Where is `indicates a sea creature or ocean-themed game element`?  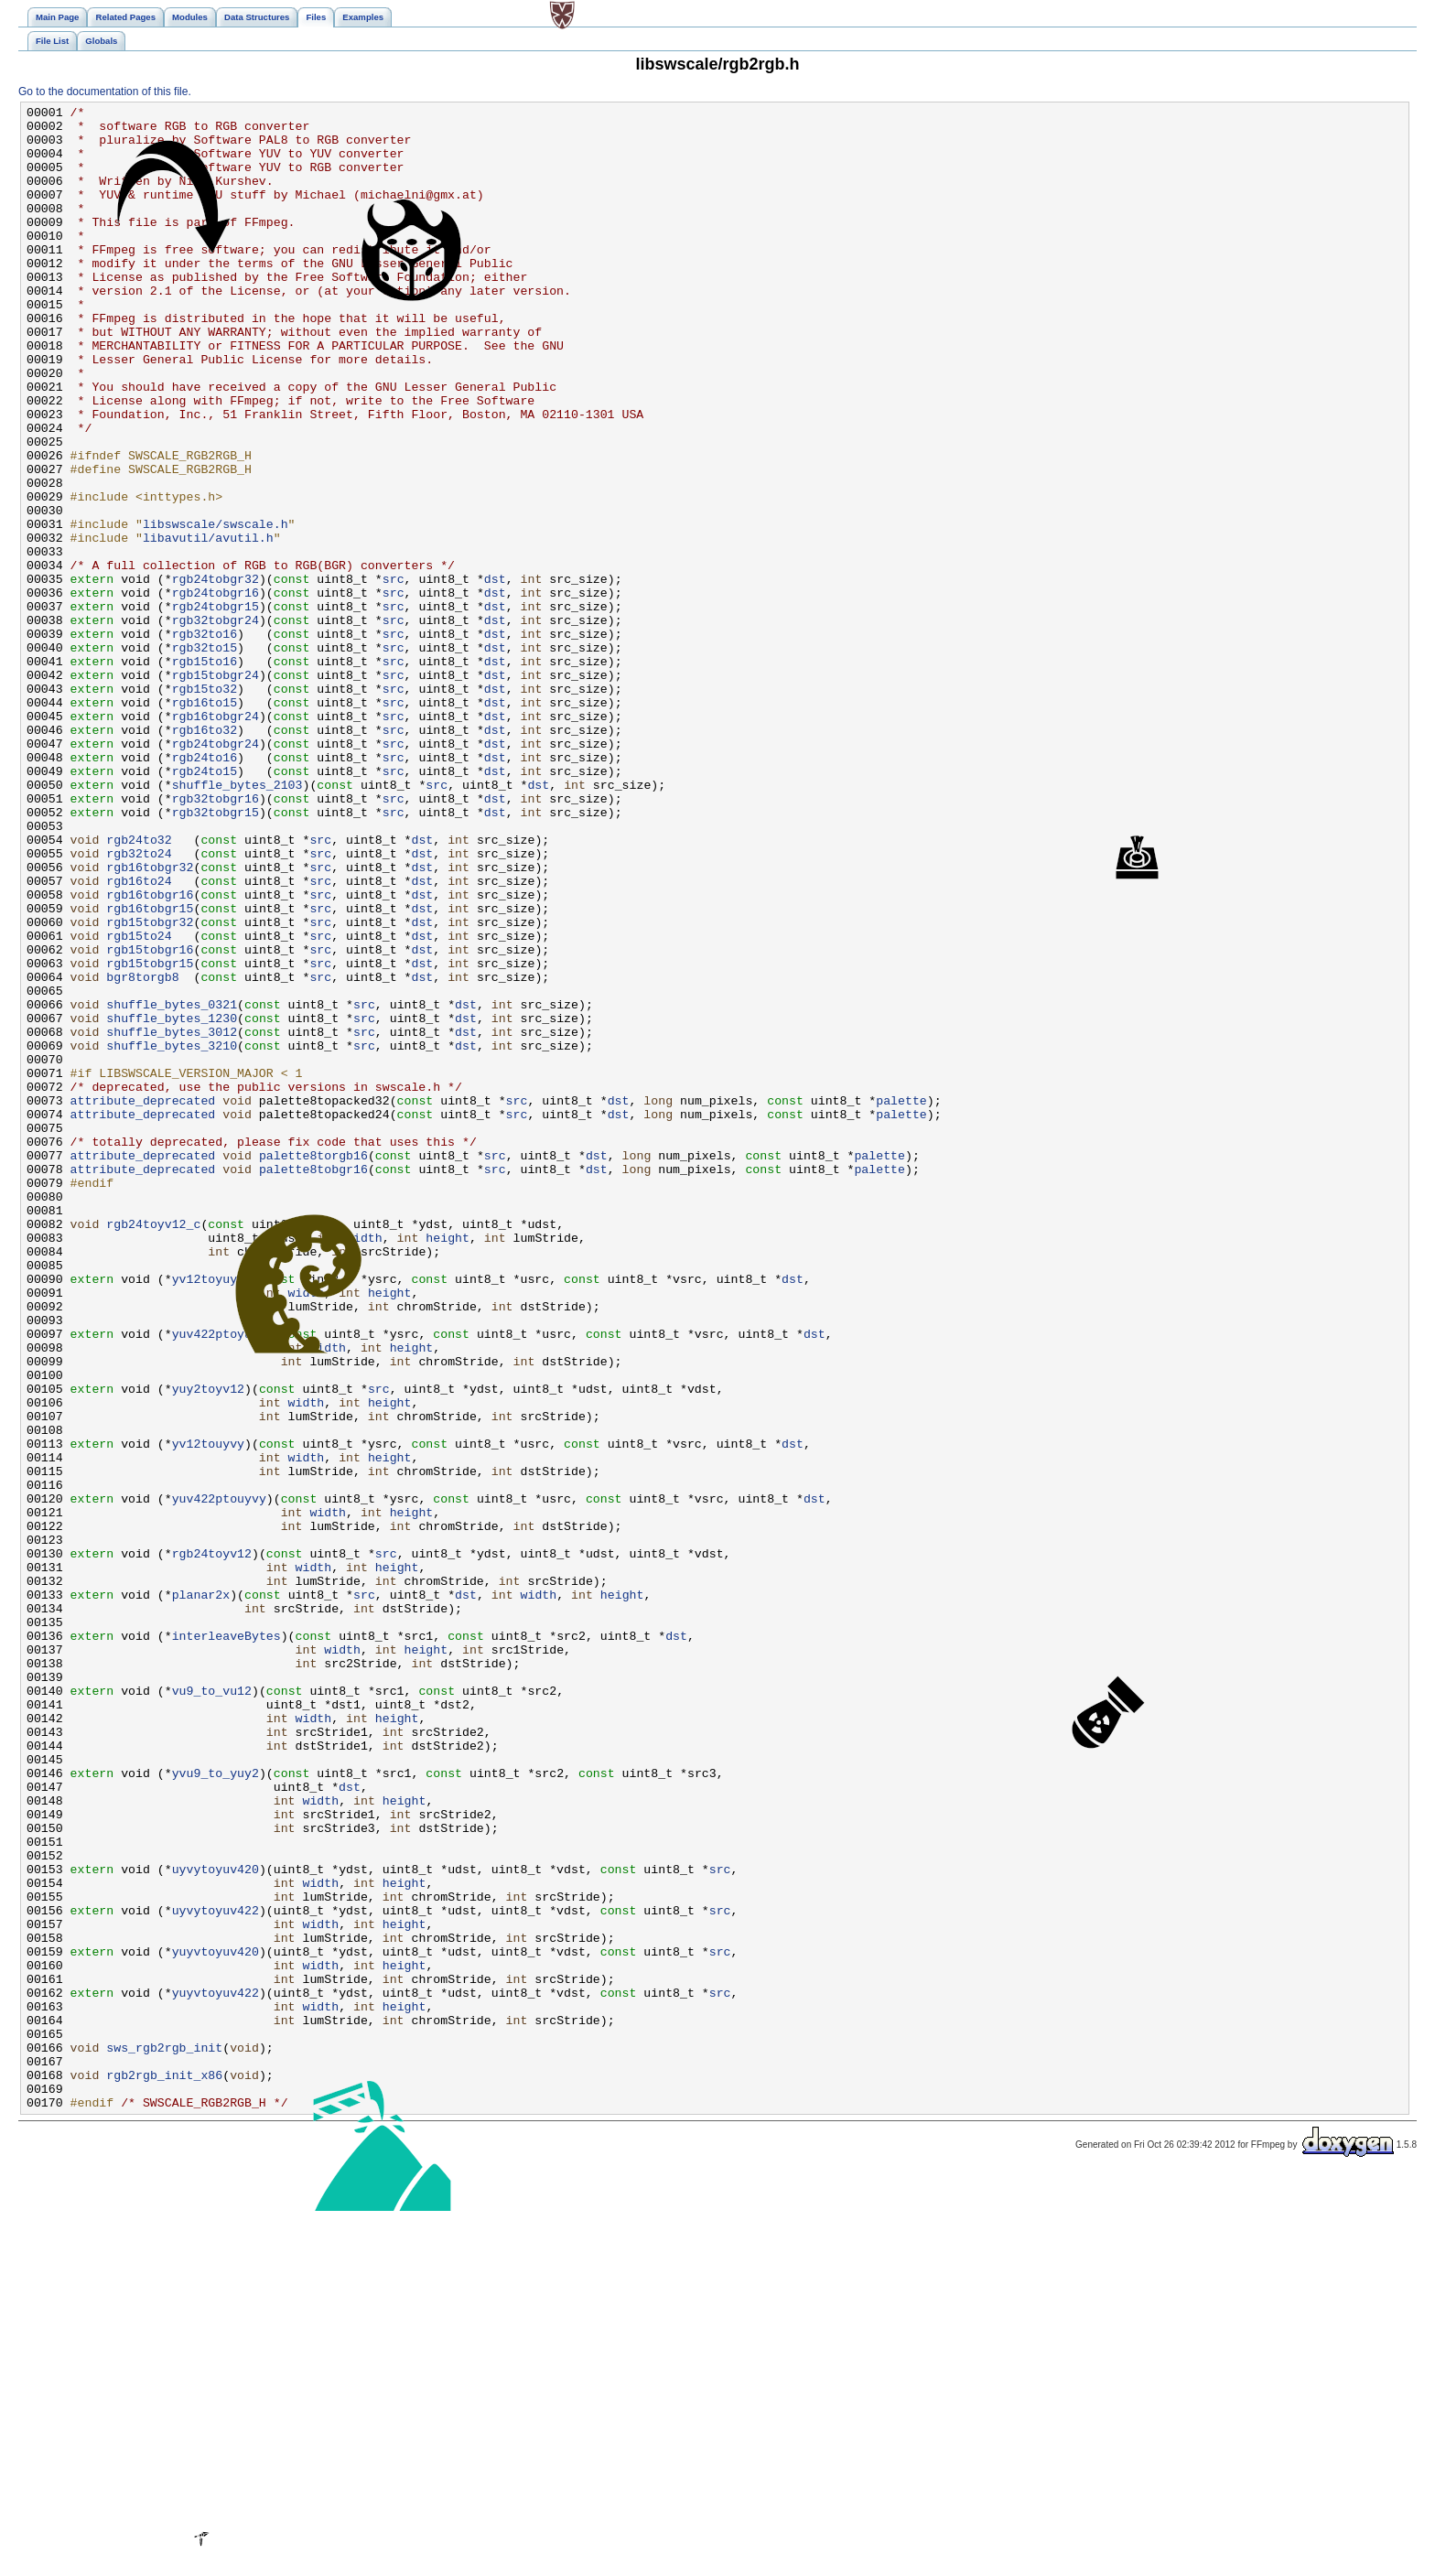 indicates a sea creature or ocean-themed game element is located at coordinates (297, 1284).